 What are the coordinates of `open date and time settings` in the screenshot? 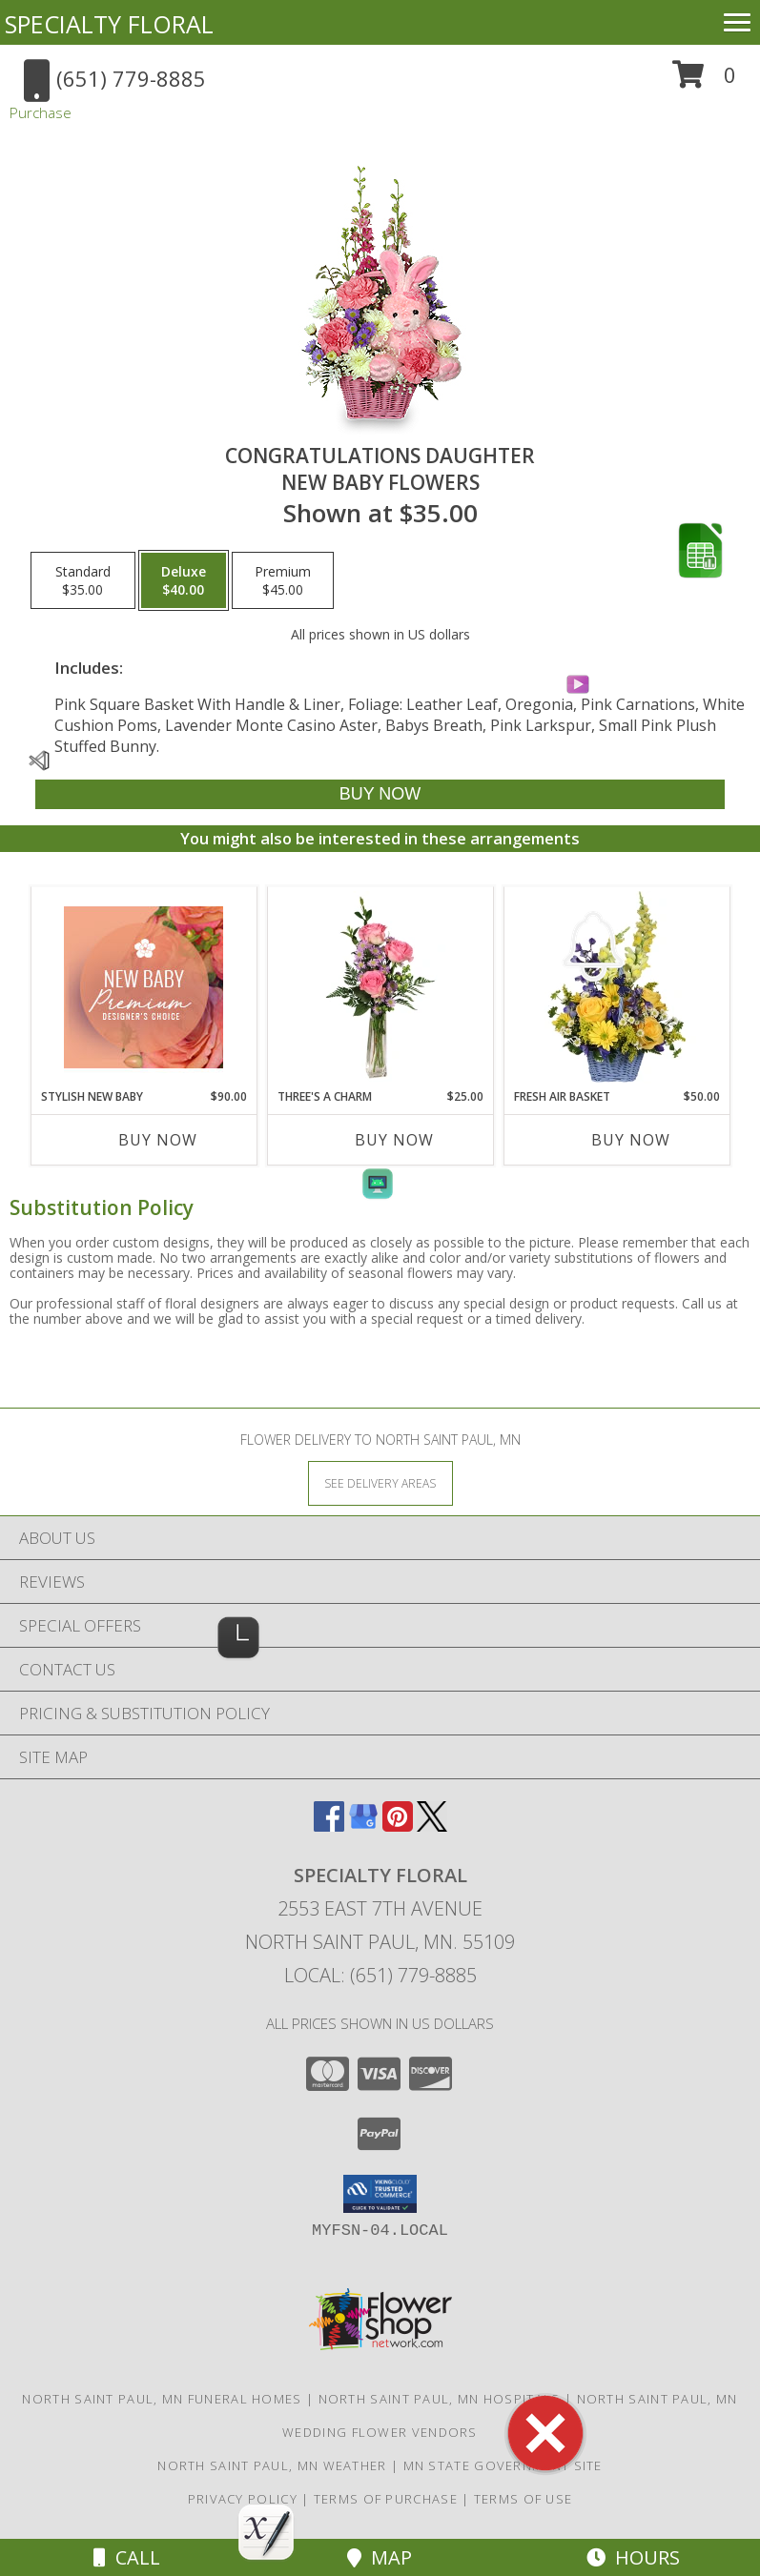 It's located at (238, 1638).